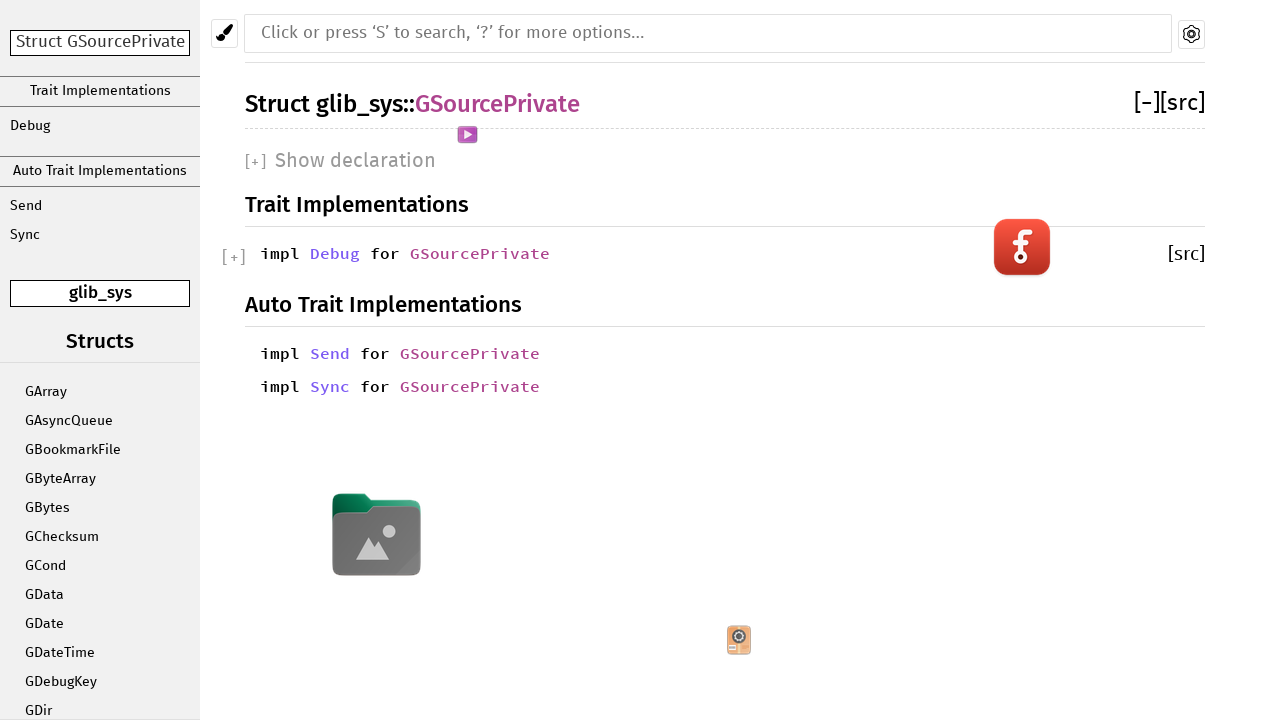 The width and height of the screenshot is (1280, 720). I want to click on indicates package installation or setup in progress, so click(739, 640).